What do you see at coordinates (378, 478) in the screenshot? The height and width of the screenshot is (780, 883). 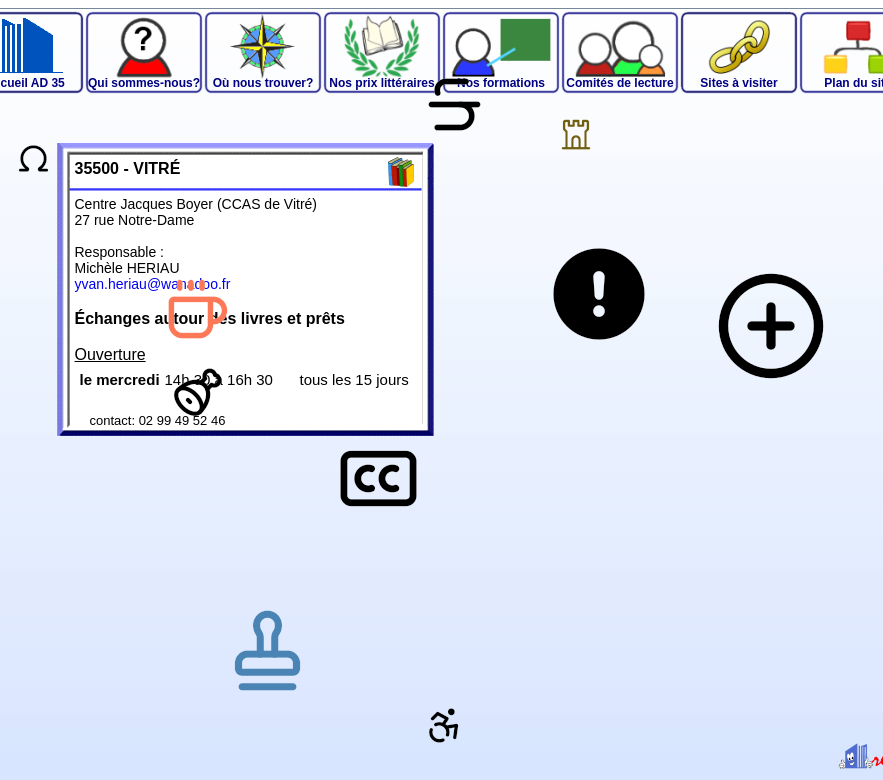 I see `enable closed captions for video content` at bounding box center [378, 478].